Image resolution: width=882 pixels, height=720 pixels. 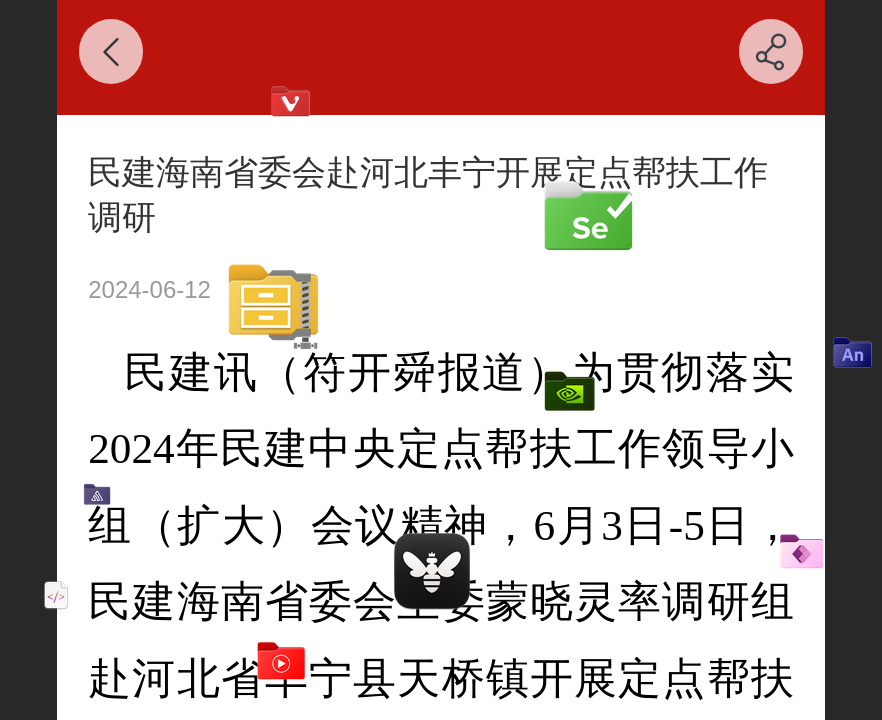 I want to click on open folder containing youtube music files, so click(x=281, y=662).